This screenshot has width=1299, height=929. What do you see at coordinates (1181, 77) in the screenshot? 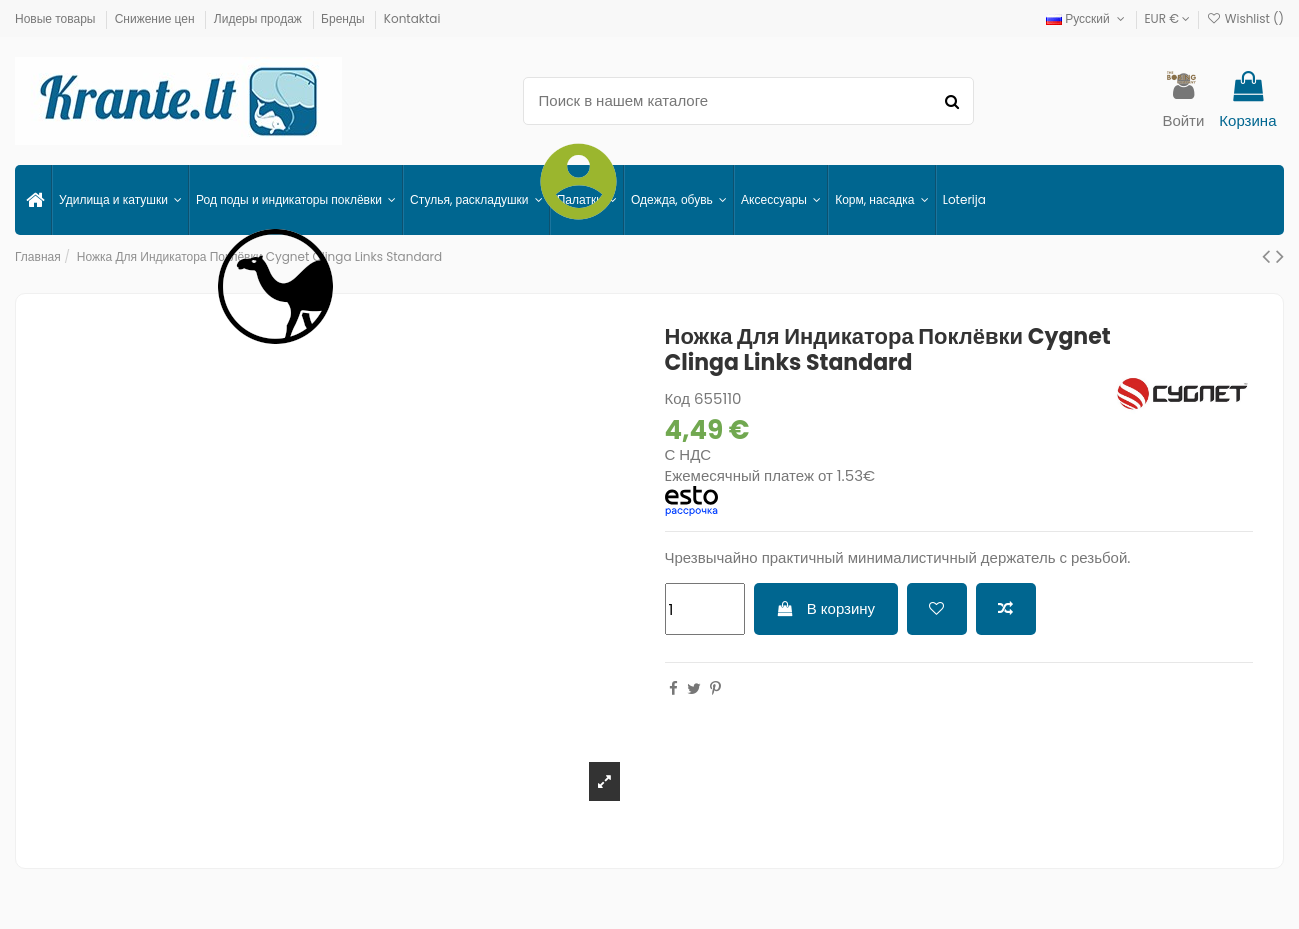
I see `the boring company logo` at bounding box center [1181, 77].